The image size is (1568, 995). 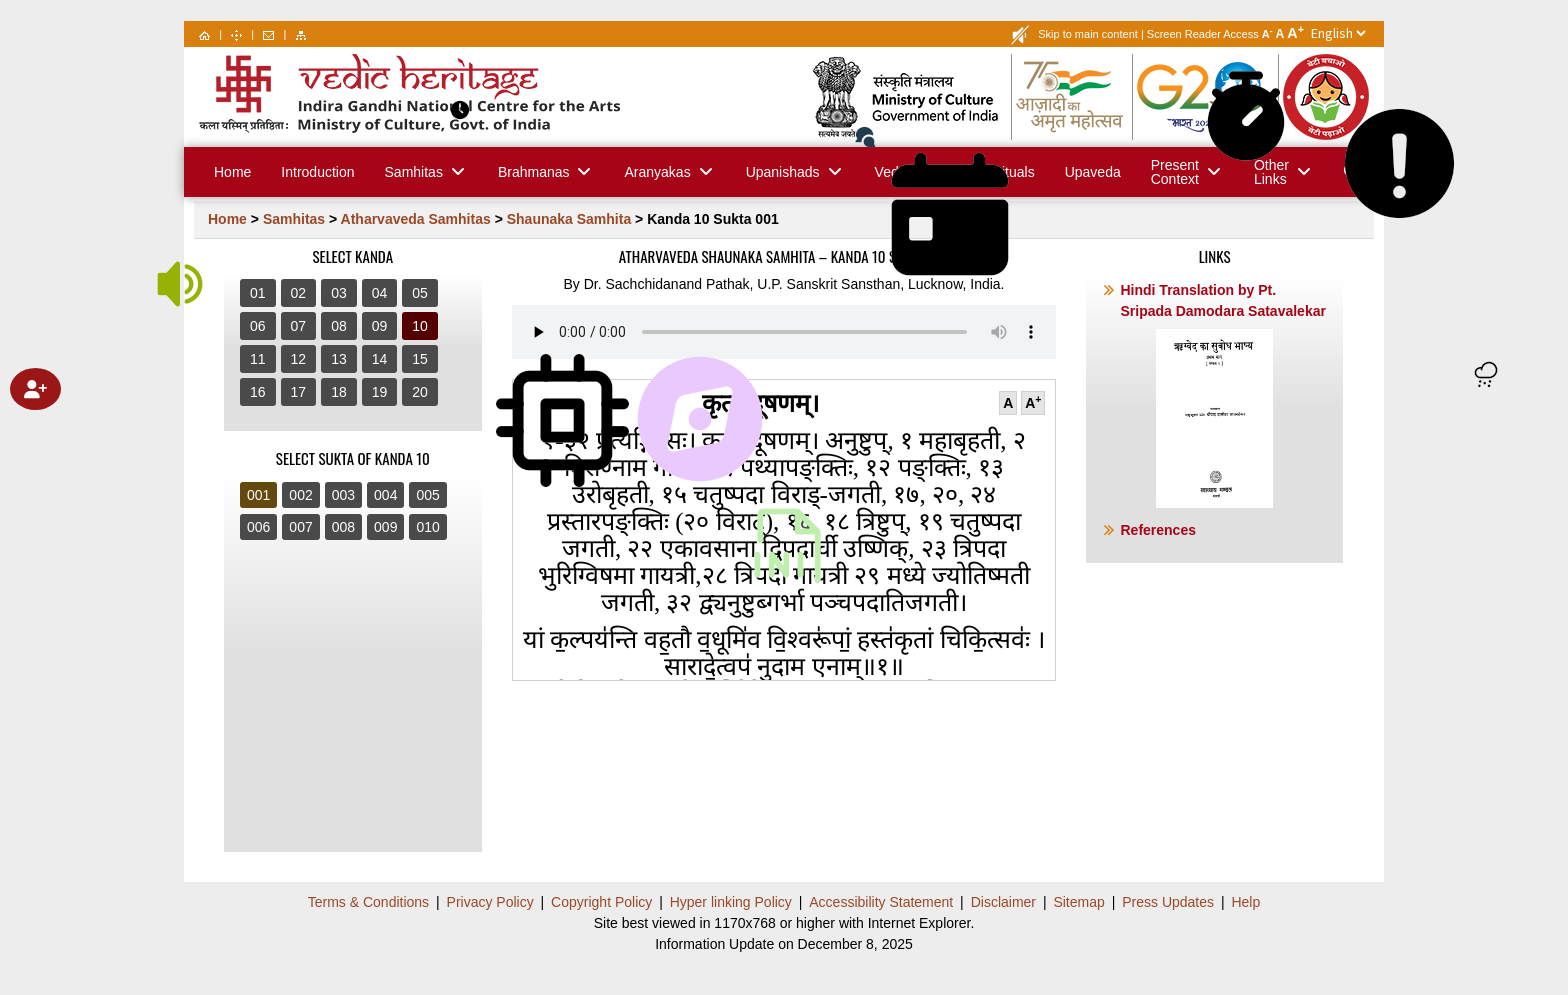 What do you see at coordinates (865, 136) in the screenshot?
I see `access a forum channel` at bounding box center [865, 136].